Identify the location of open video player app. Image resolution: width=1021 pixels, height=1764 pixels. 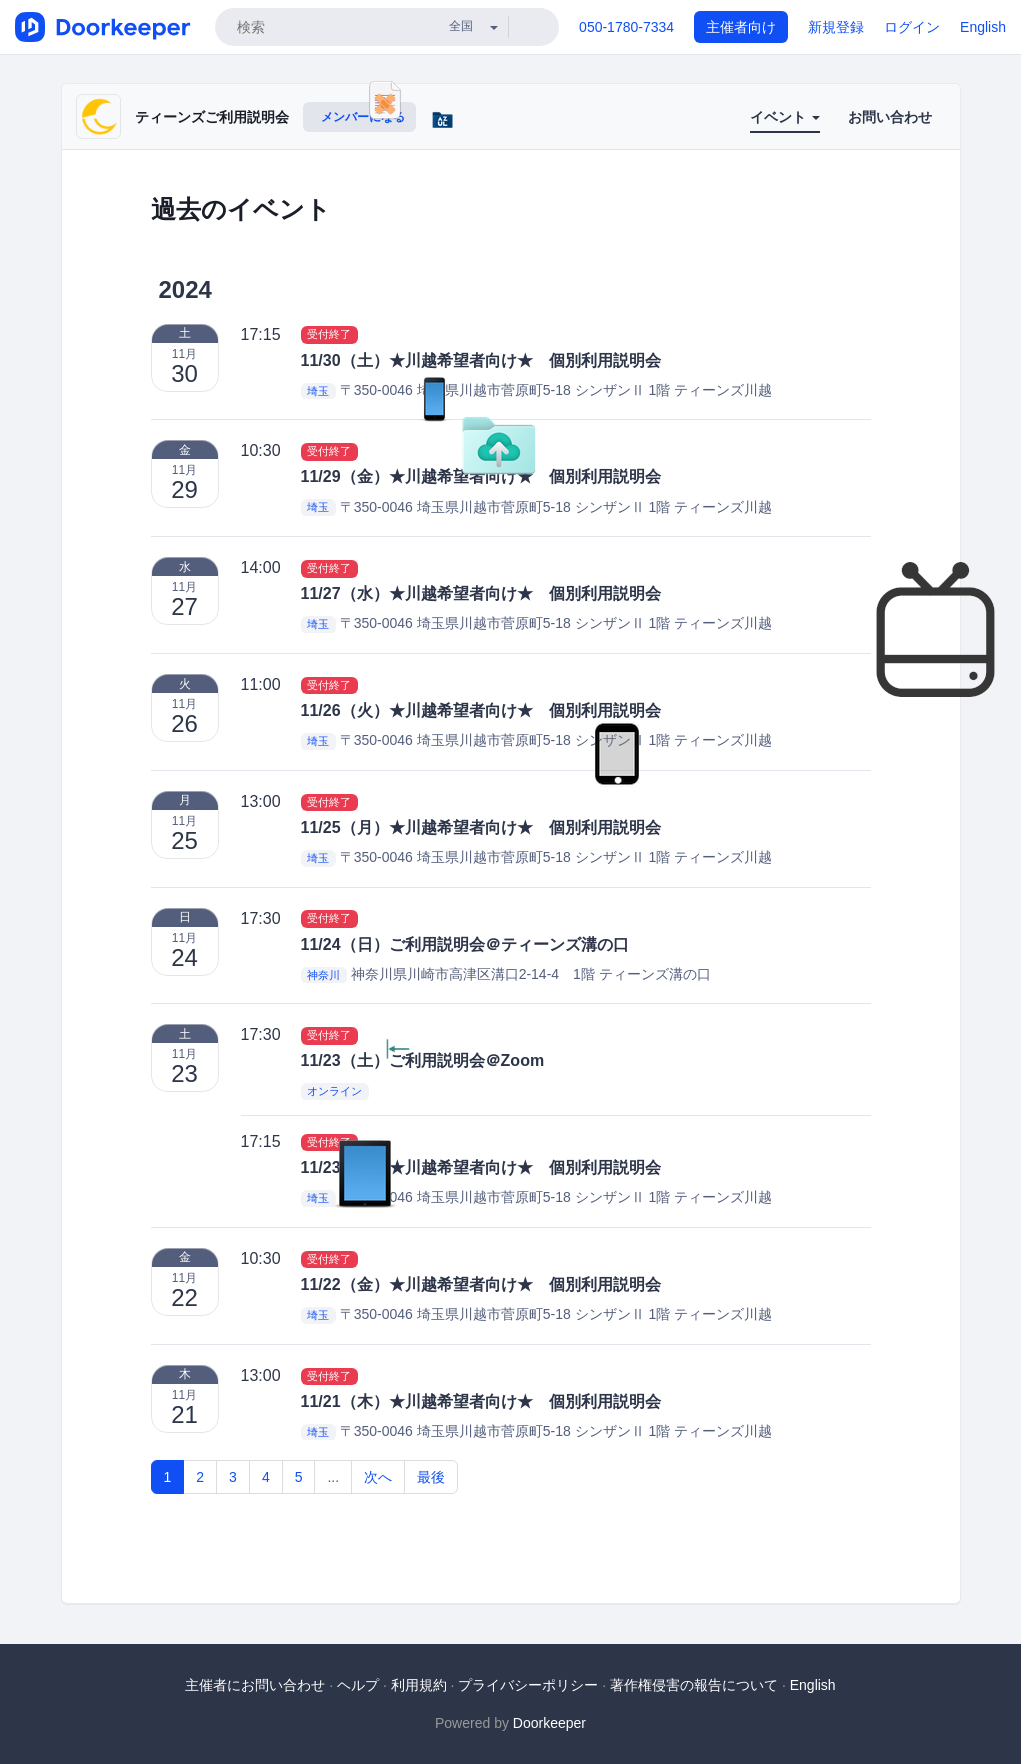
(935, 629).